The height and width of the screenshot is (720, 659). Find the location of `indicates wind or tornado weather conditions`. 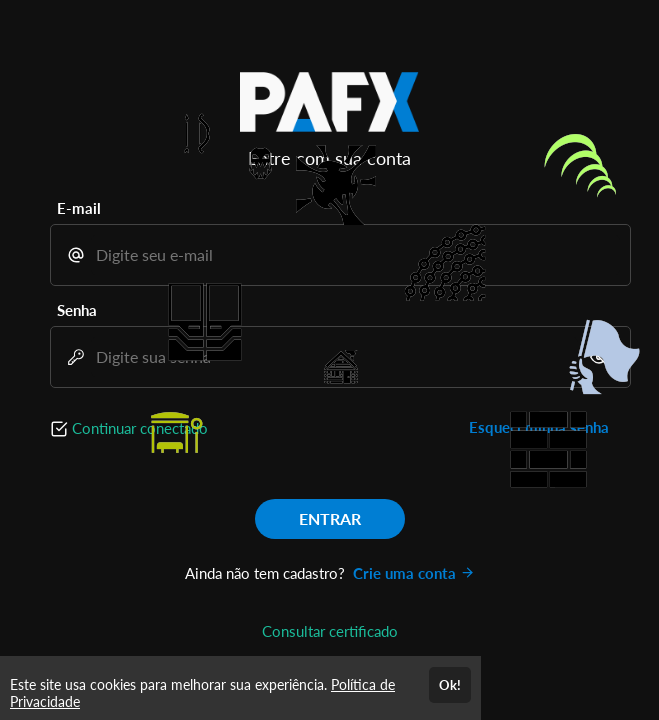

indicates wind or tornado weather conditions is located at coordinates (580, 166).